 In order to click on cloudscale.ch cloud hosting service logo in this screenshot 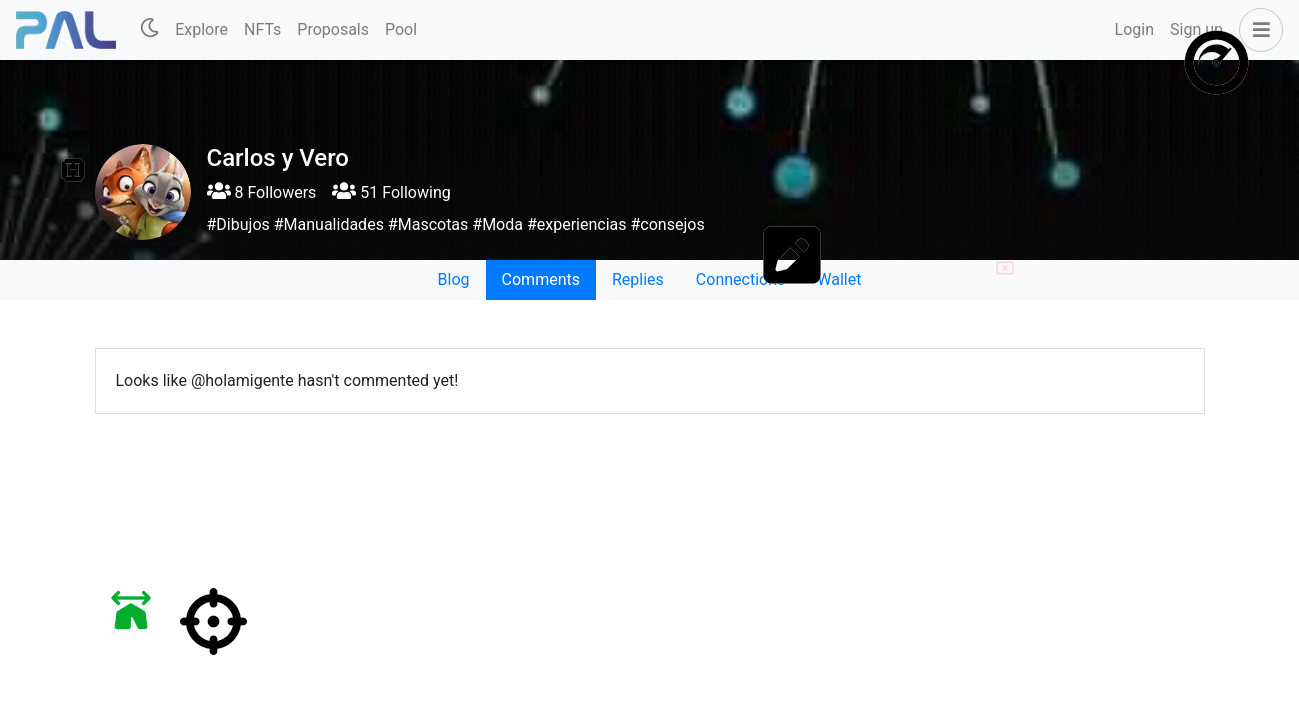, I will do `click(1216, 62)`.